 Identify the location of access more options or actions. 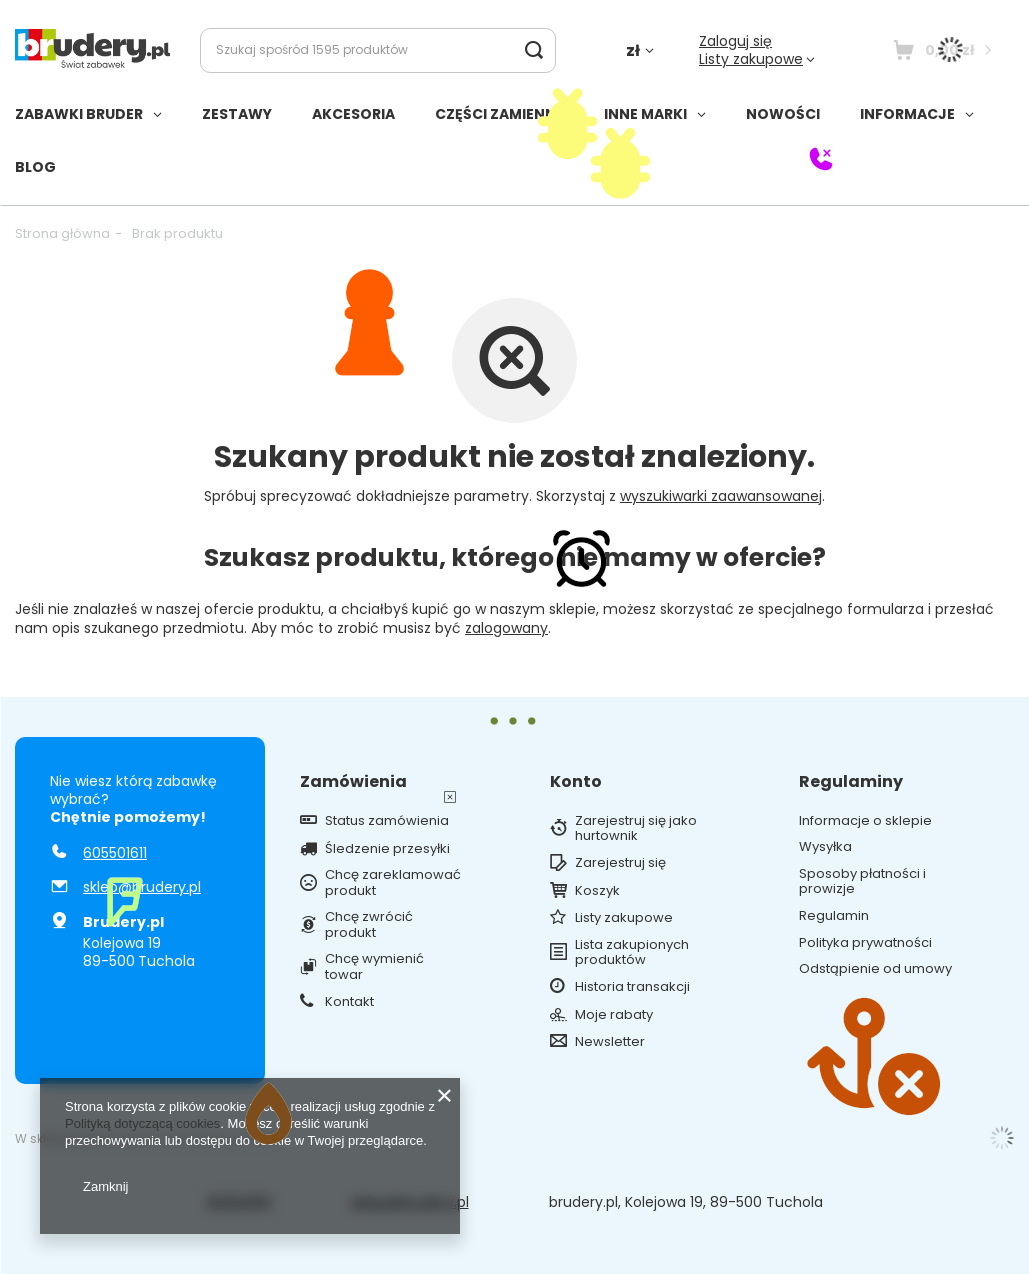
(513, 721).